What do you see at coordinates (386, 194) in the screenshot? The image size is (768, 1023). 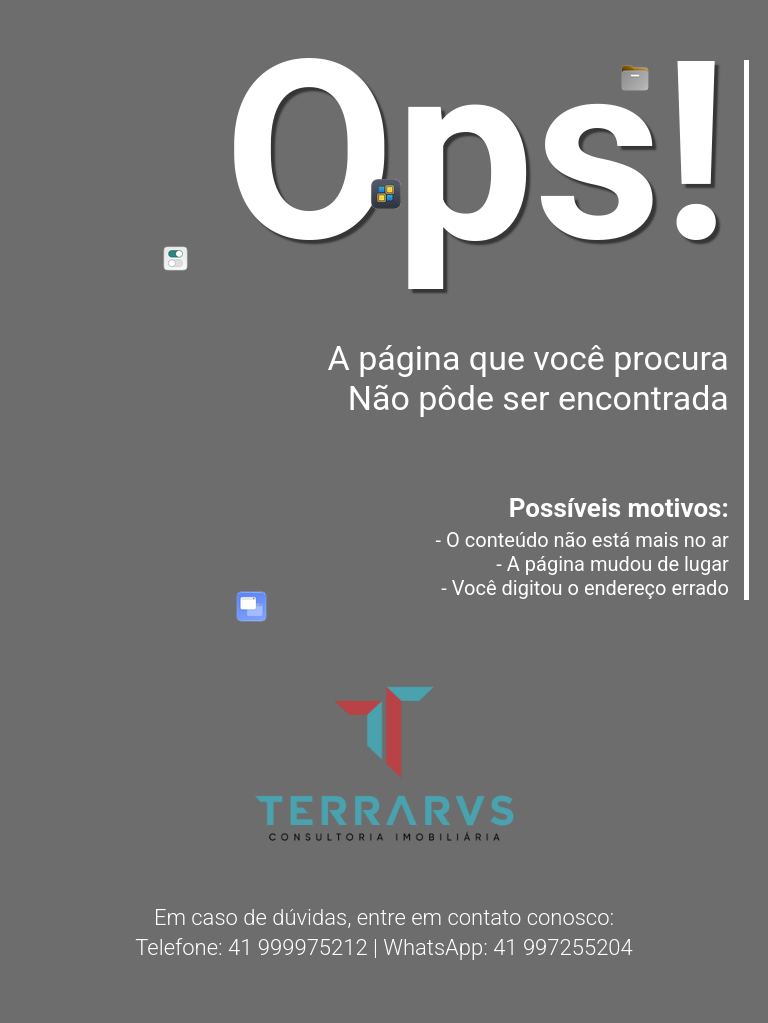 I see `launch gnome klotski sliding block puzzle game` at bounding box center [386, 194].